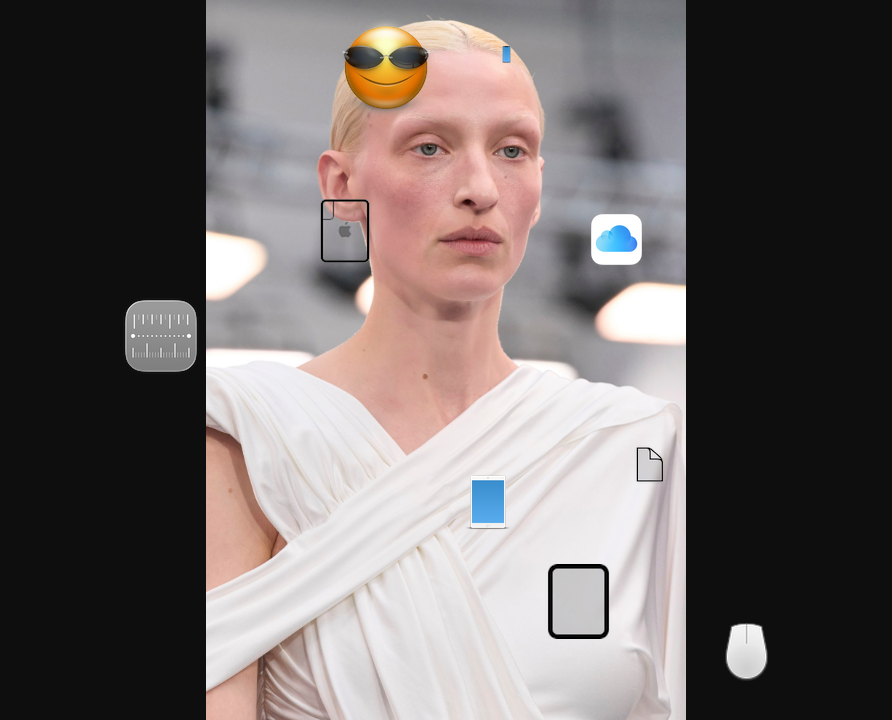 The image size is (892, 720). I want to click on generic file in sidebar navigation, so click(649, 464).